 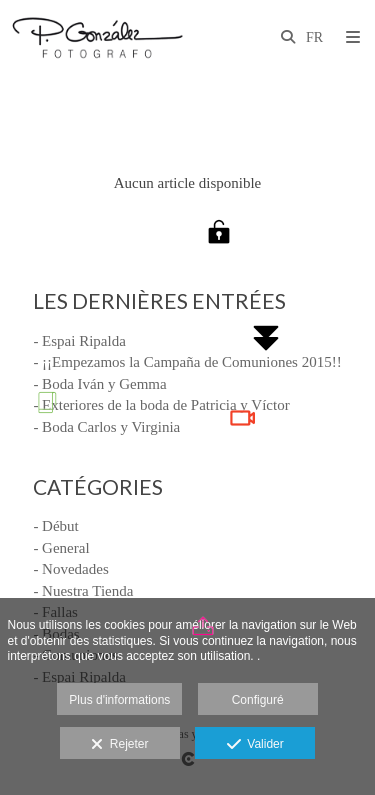 I want to click on expand all sections or content, so click(x=266, y=337).